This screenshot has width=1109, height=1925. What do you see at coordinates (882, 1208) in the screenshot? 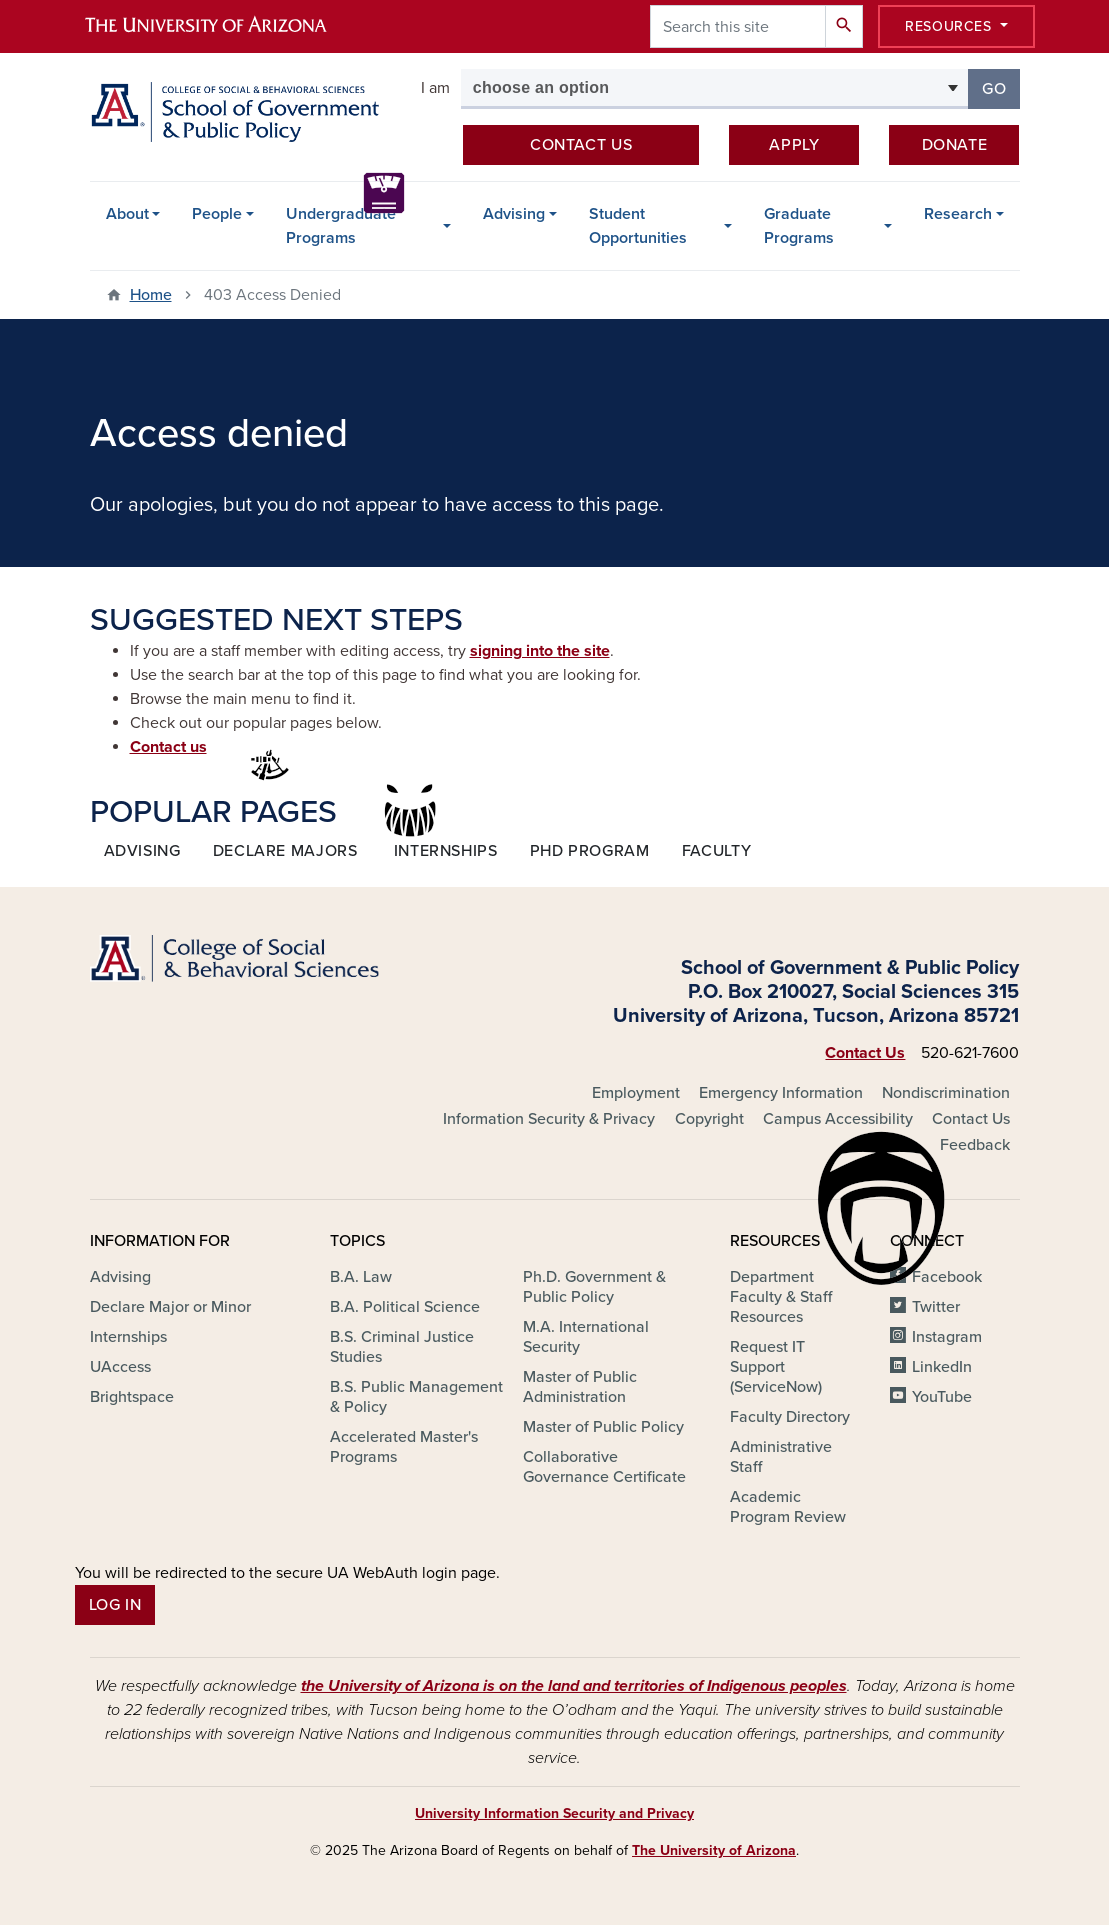
I see `indicates poison or venom status effect` at bounding box center [882, 1208].